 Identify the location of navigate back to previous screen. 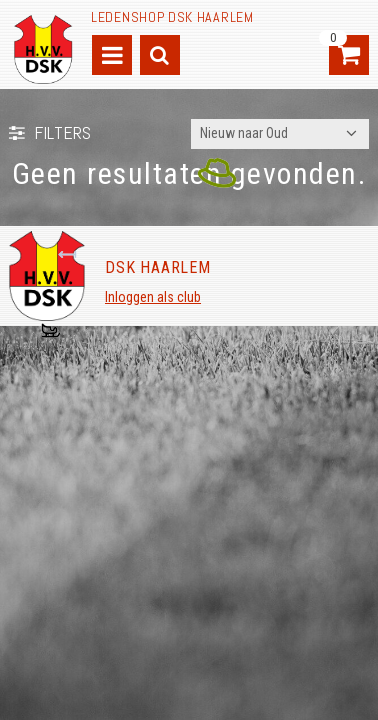
(67, 254).